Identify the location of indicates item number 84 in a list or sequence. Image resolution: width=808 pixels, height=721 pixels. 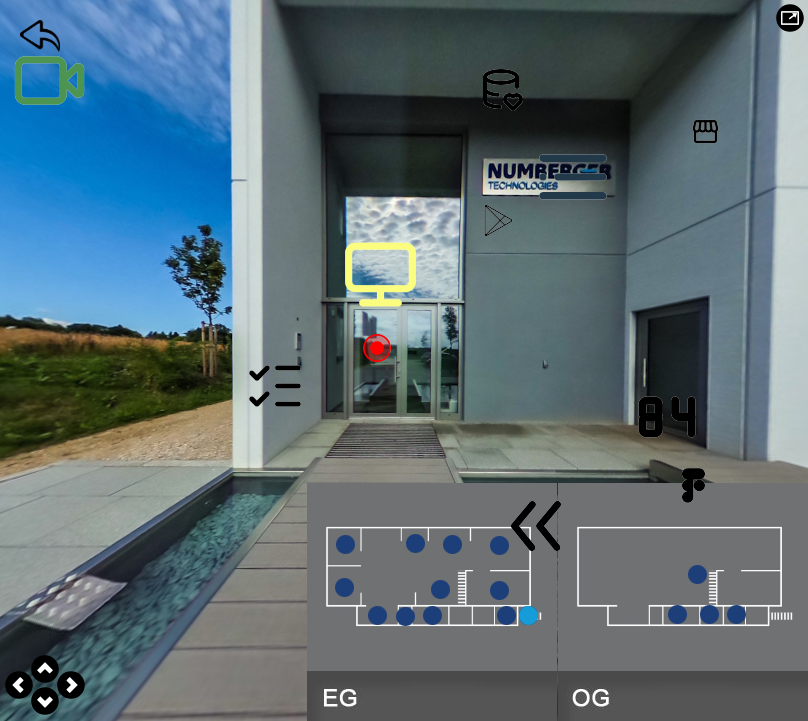
(667, 417).